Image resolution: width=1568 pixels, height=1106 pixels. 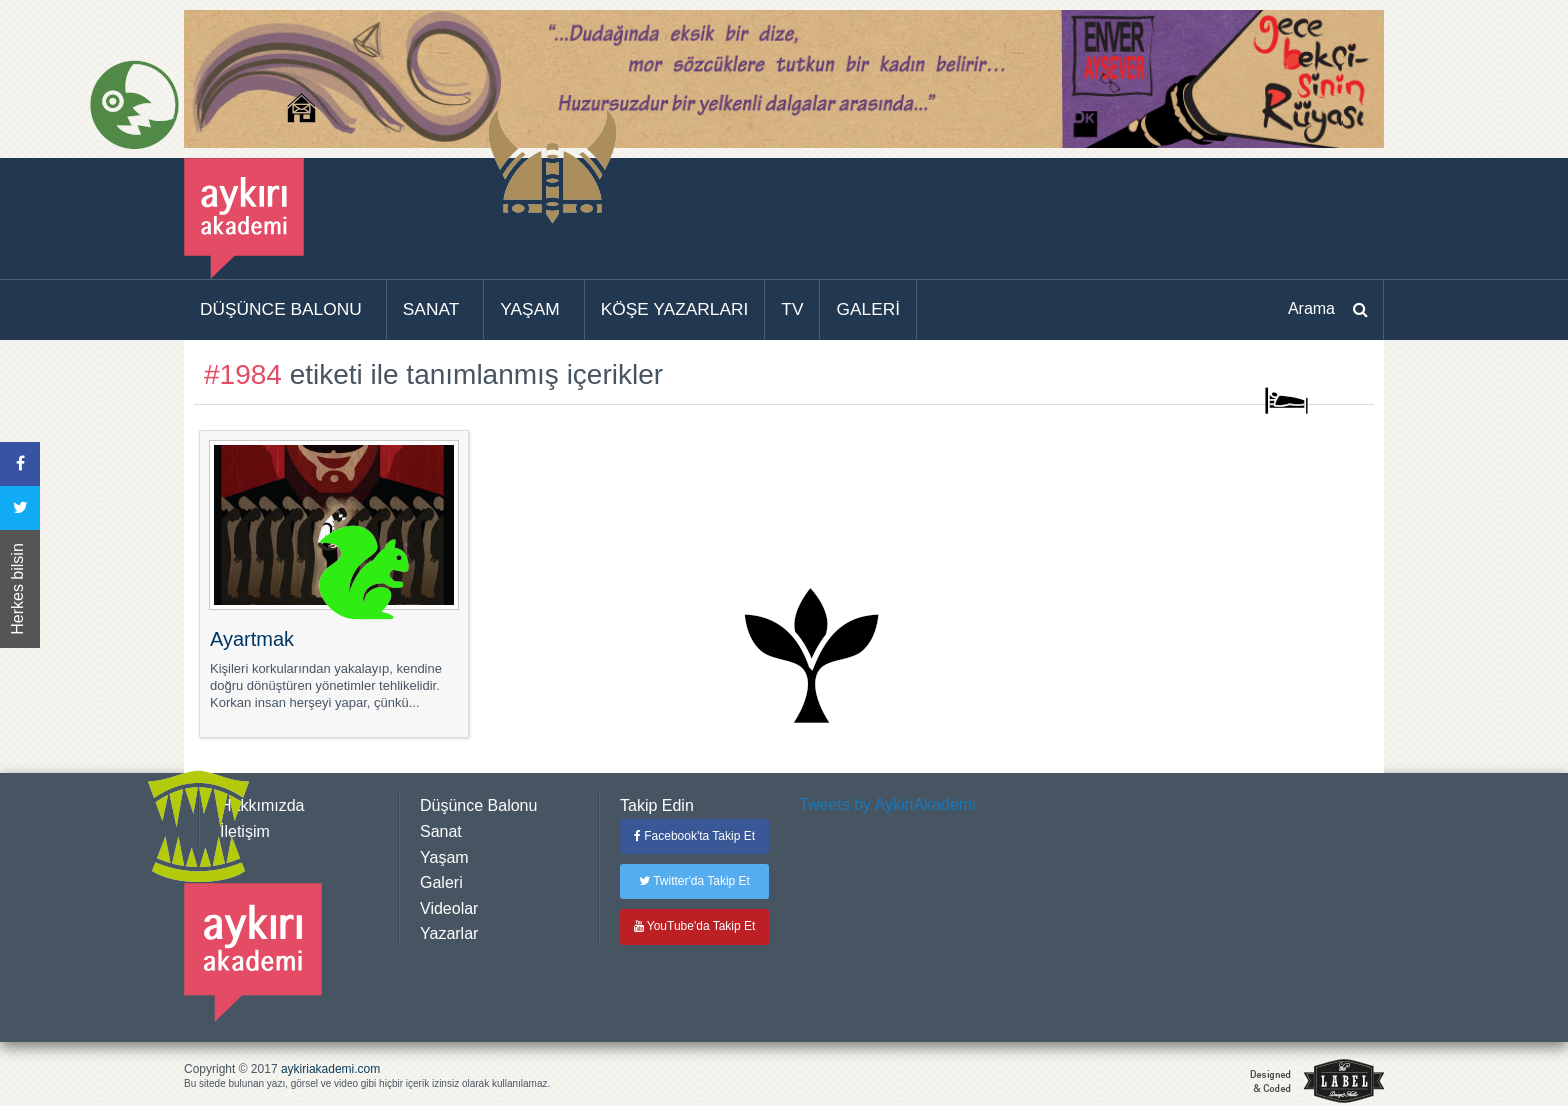 I want to click on select viking or norse character class, so click(x=552, y=163).